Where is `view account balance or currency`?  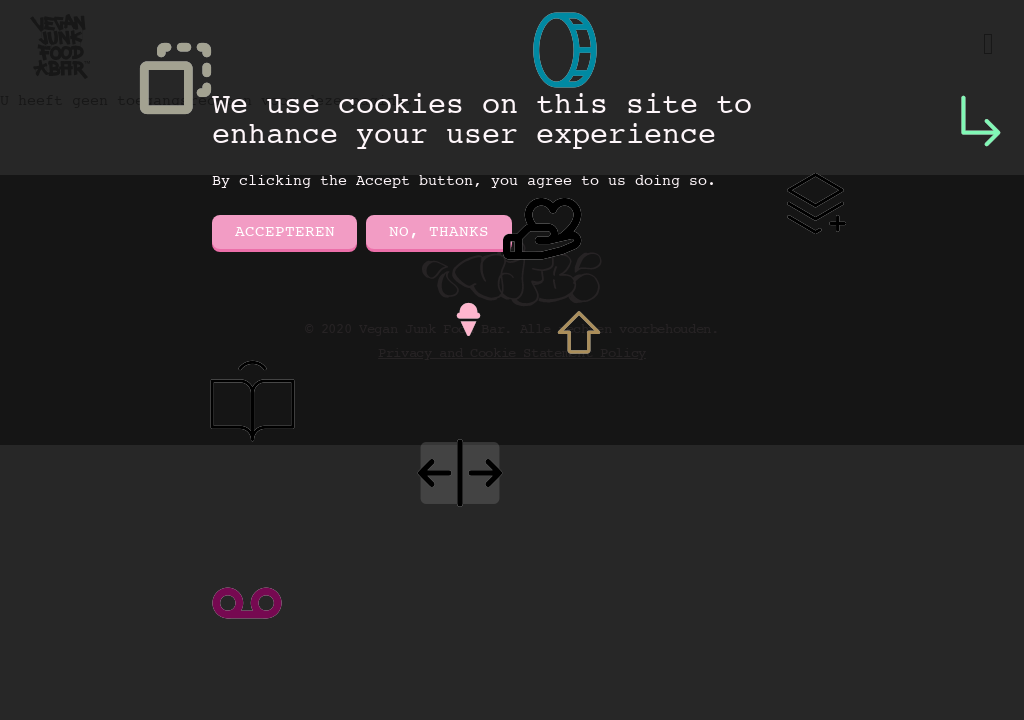 view account balance or currency is located at coordinates (565, 50).